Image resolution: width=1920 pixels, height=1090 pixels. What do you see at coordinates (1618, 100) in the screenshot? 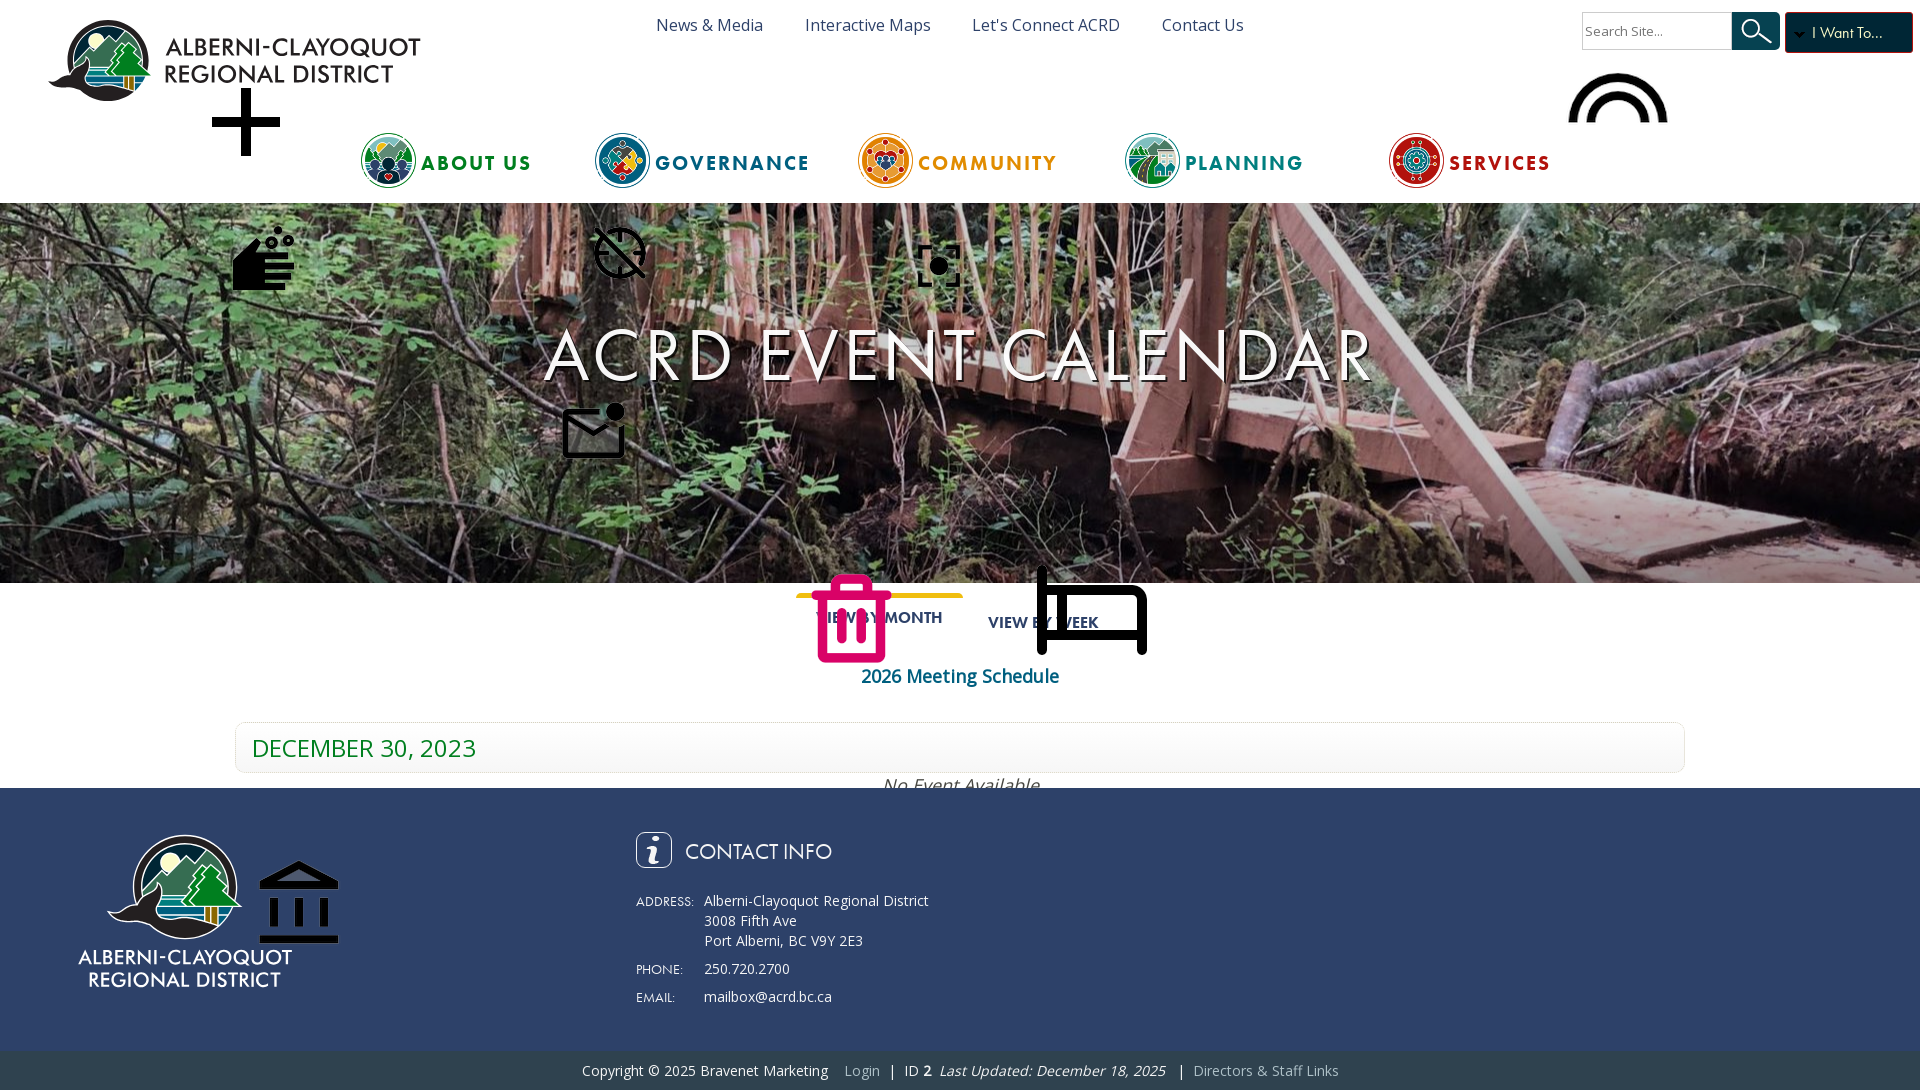
I see `access photo filters or visual effects` at bounding box center [1618, 100].